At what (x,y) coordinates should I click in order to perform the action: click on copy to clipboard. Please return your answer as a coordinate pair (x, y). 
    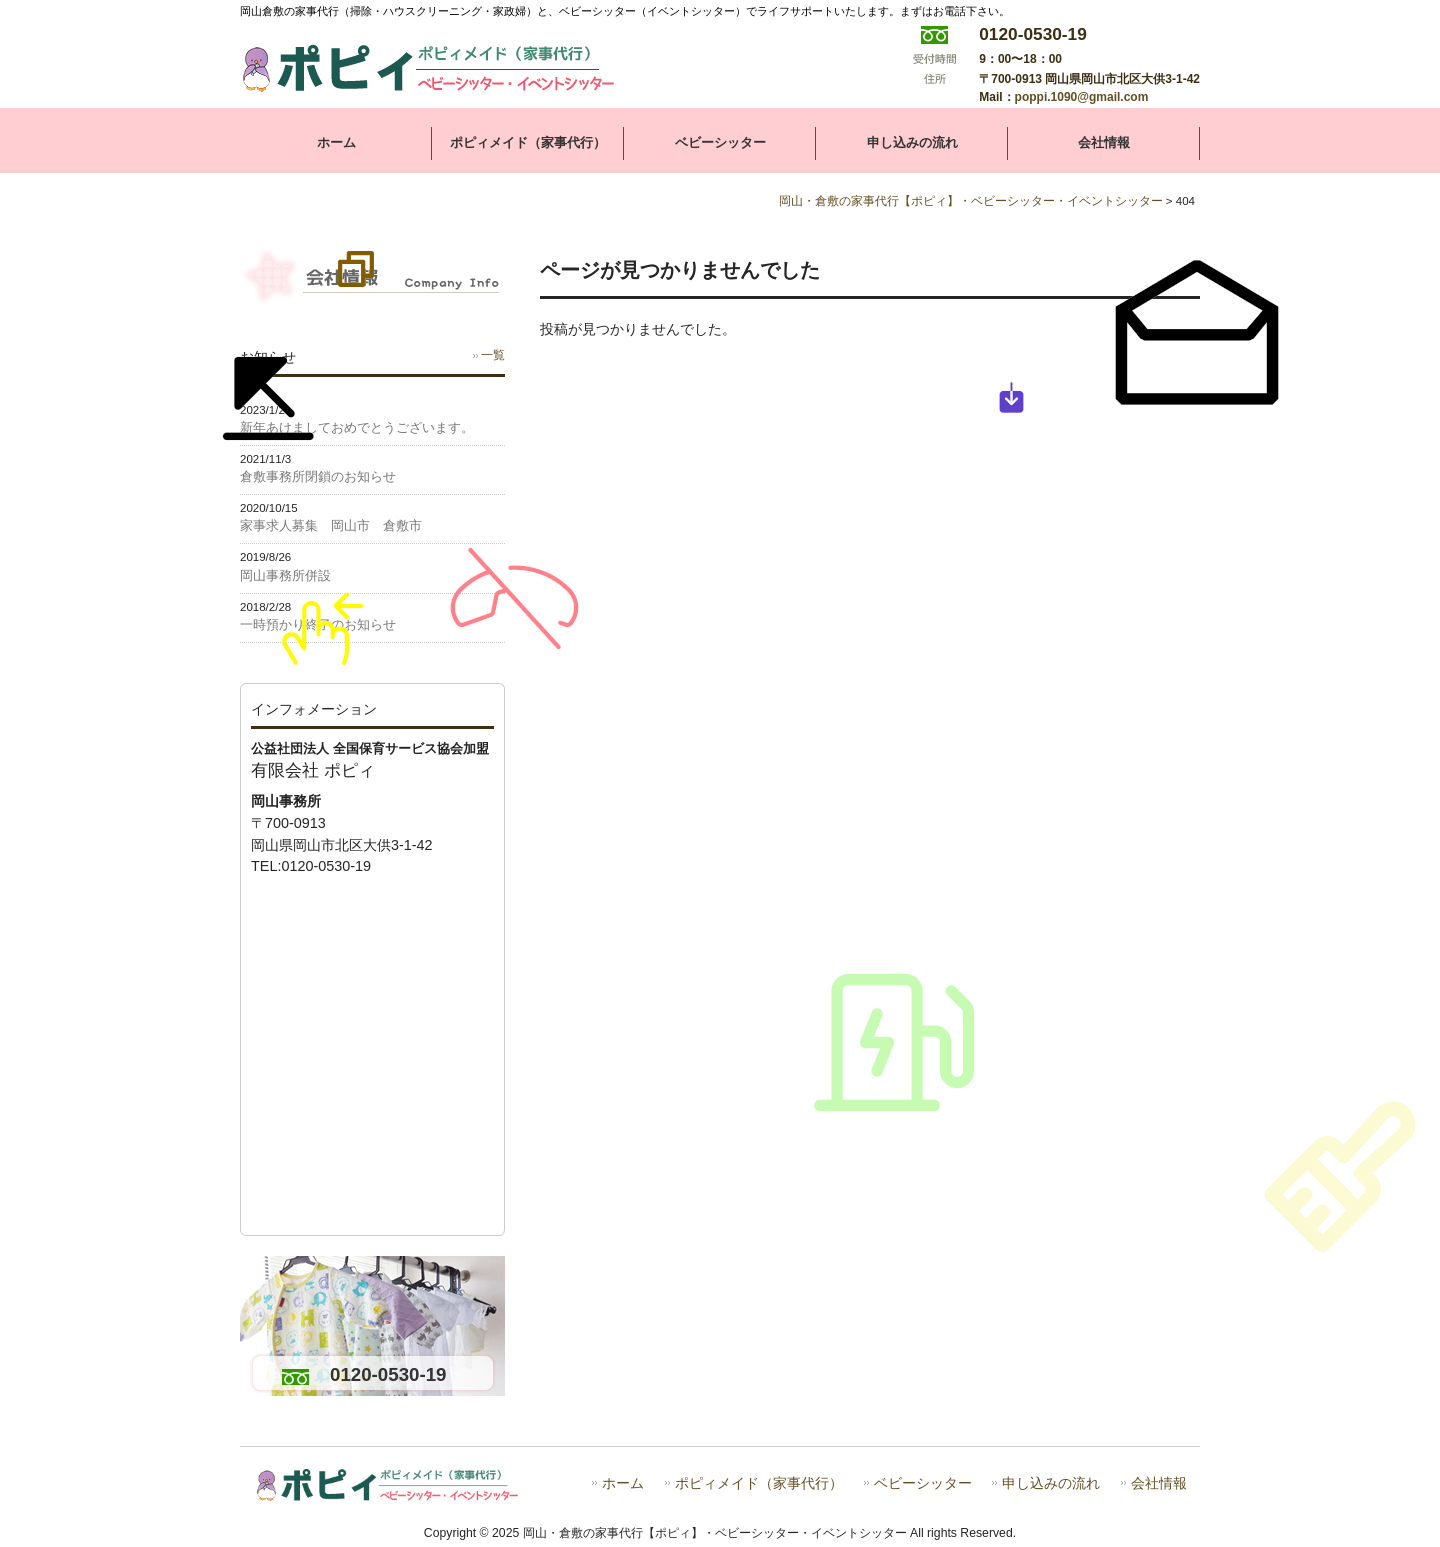
    Looking at the image, I should click on (356, 269).